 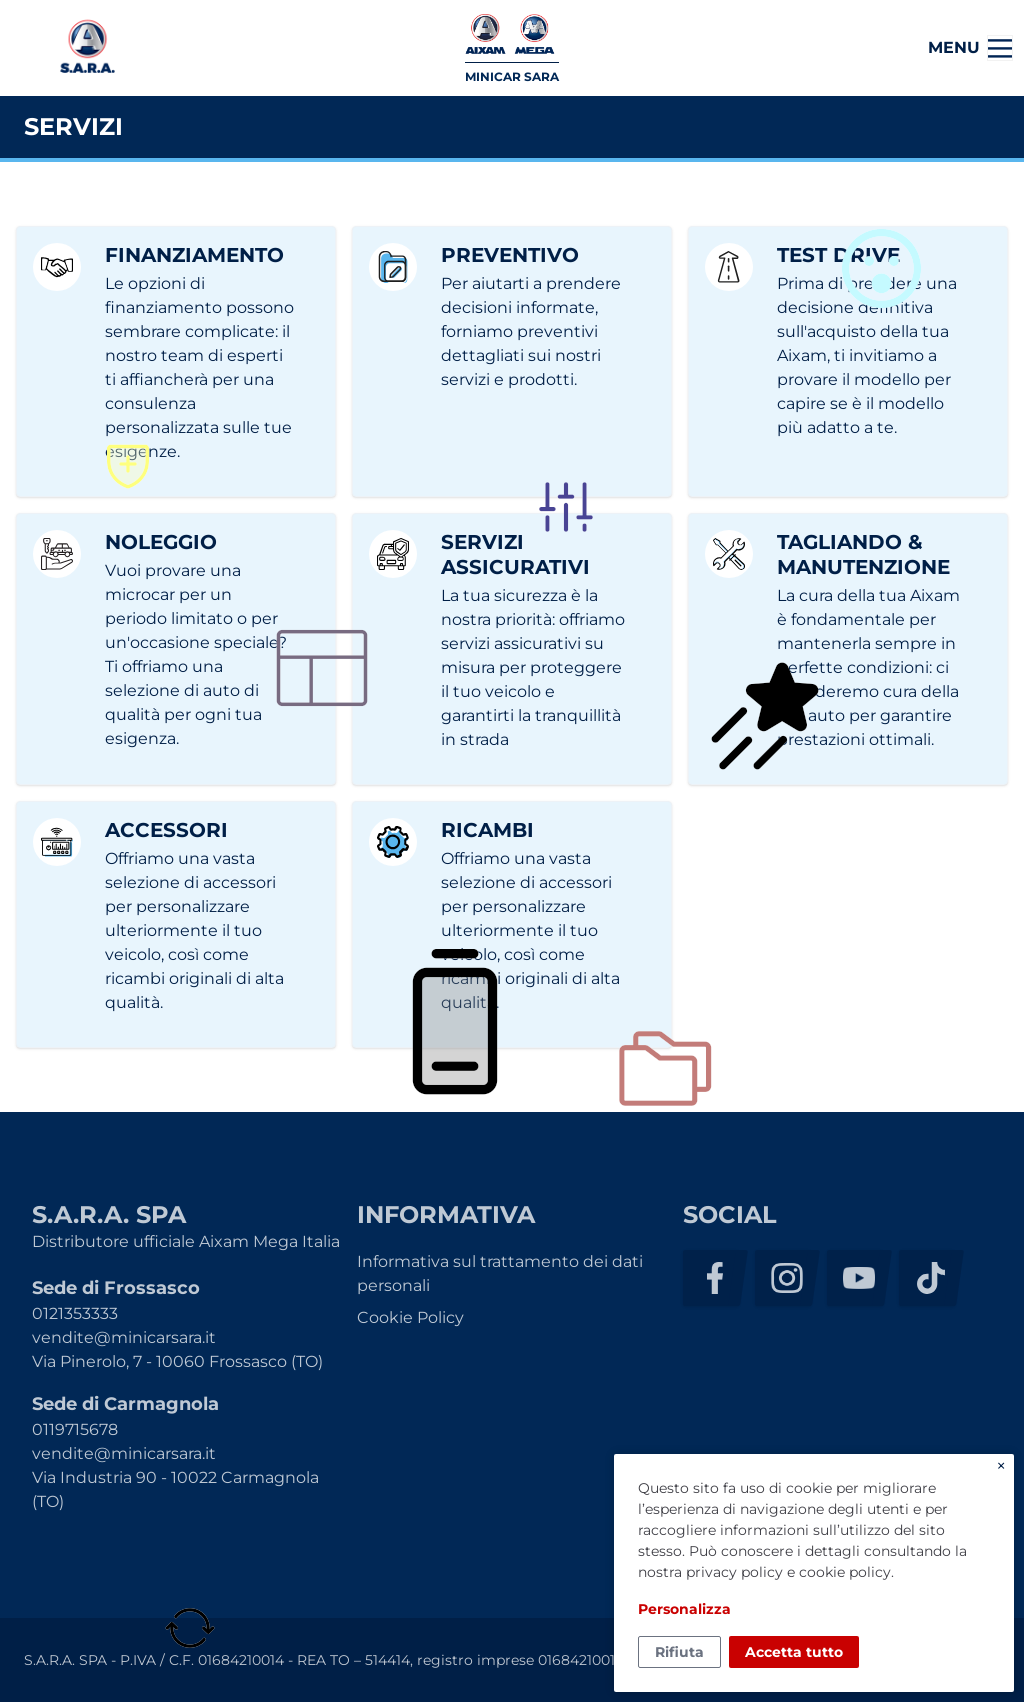 What do you see at coordinates (765, 716) in the screenshot?
I see `mark as favorite or featured` at bounding box center [765, 716].